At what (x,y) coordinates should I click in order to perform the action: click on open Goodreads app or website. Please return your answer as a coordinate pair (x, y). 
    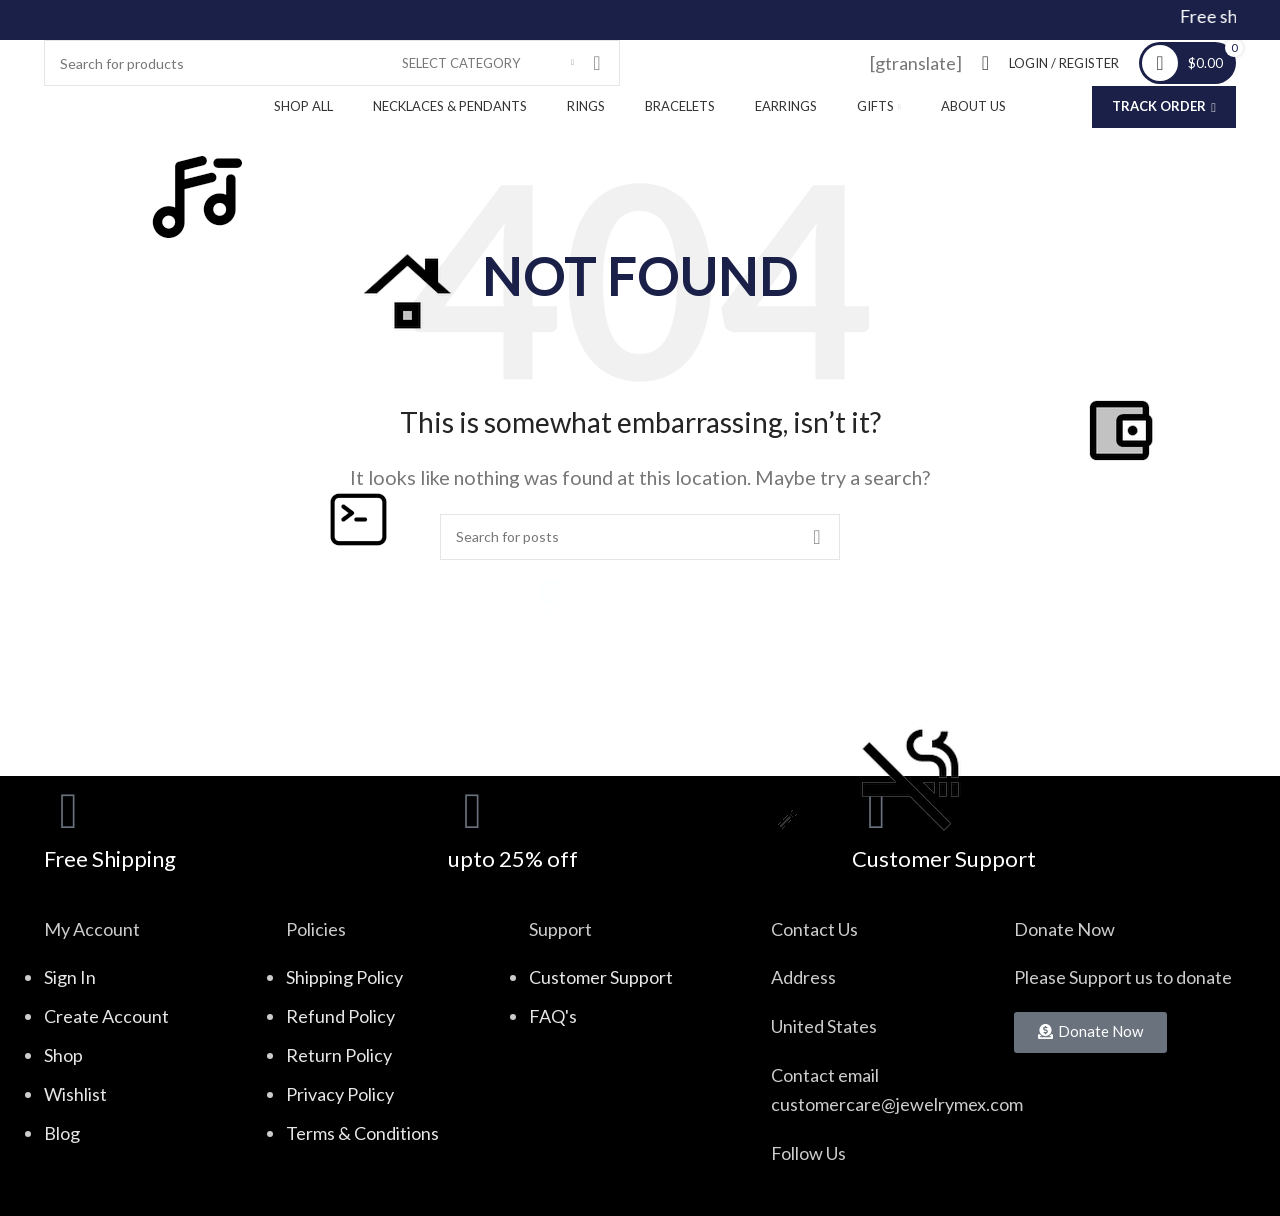
    Looking at the image, I should click on (549, 596).